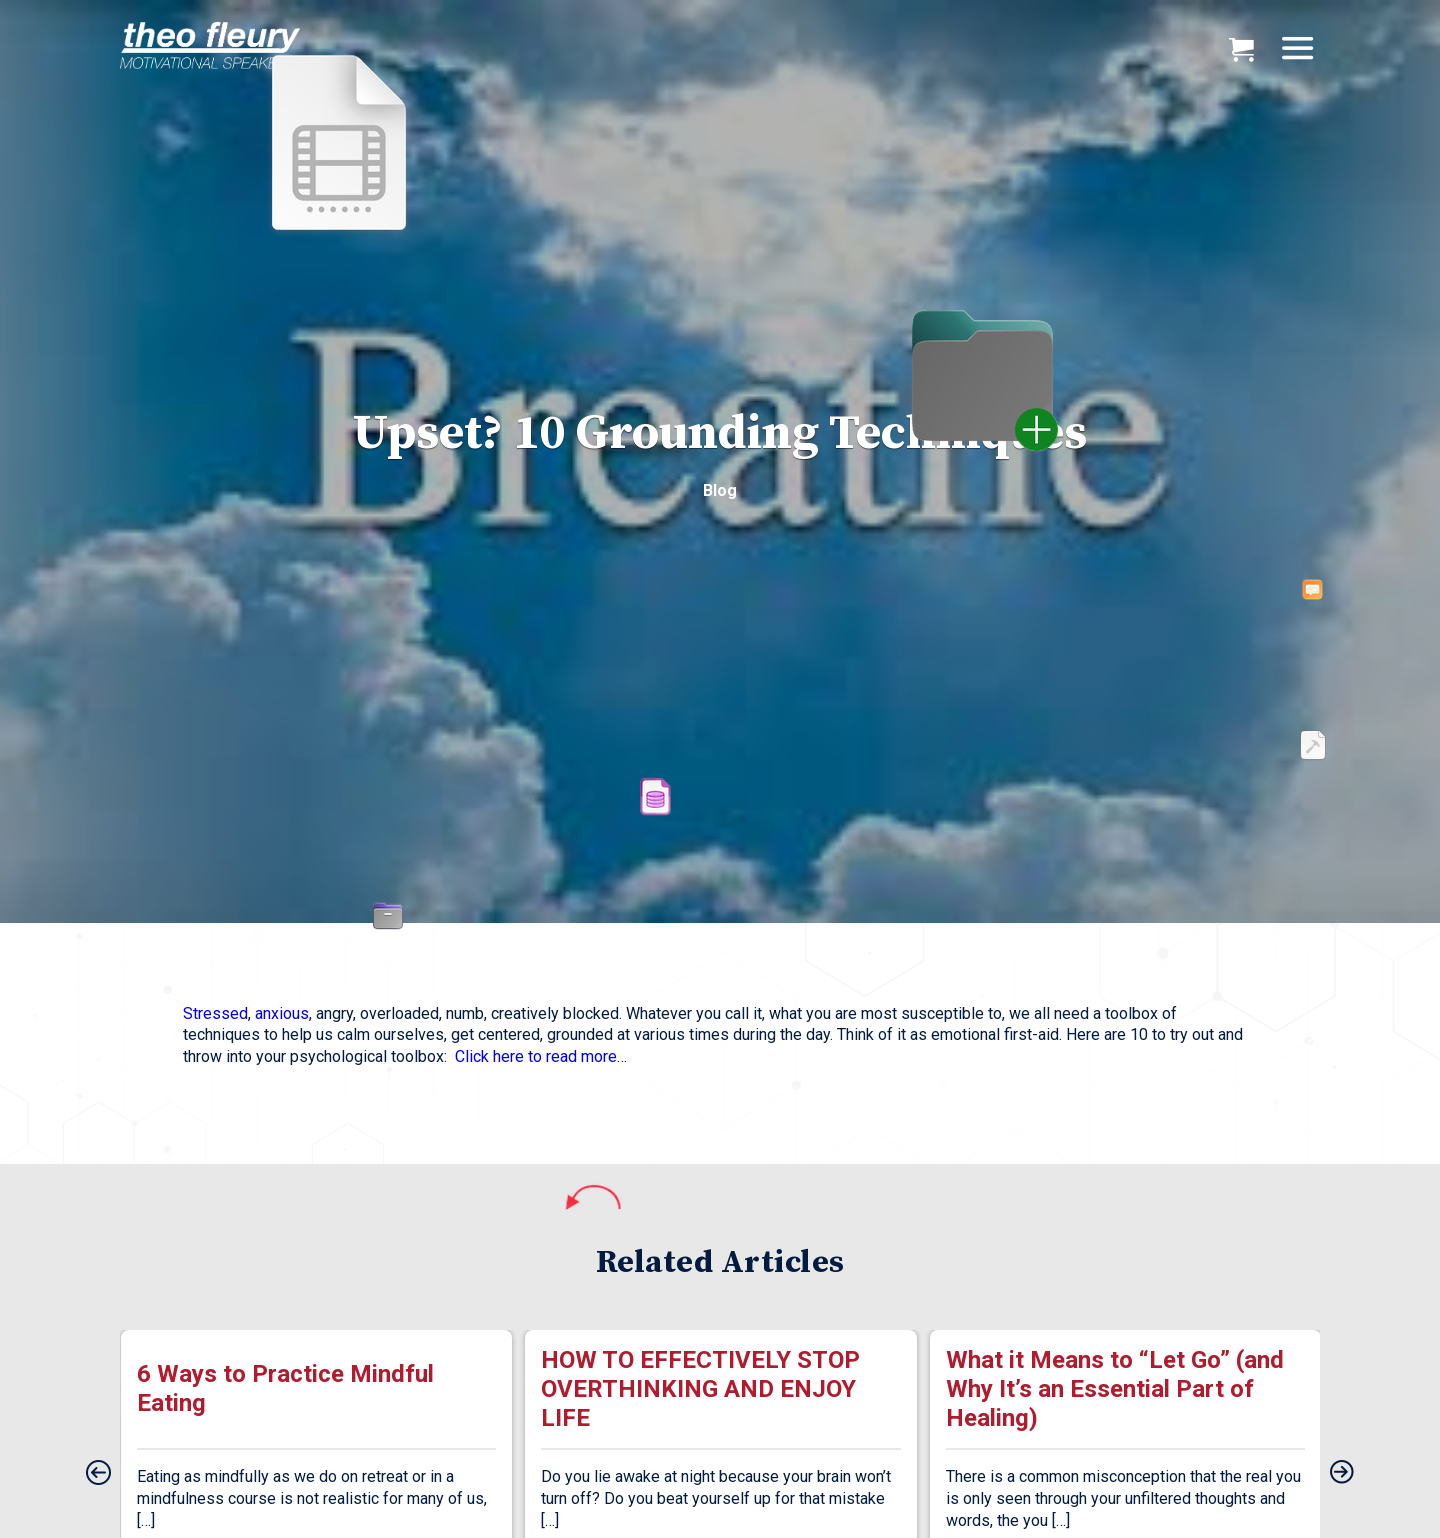 The height and width of the screenshot is (1538, 1440). Describe the element at coordinates (339, 146) in the screenshot. I see `an srt subtitle file` at that location.